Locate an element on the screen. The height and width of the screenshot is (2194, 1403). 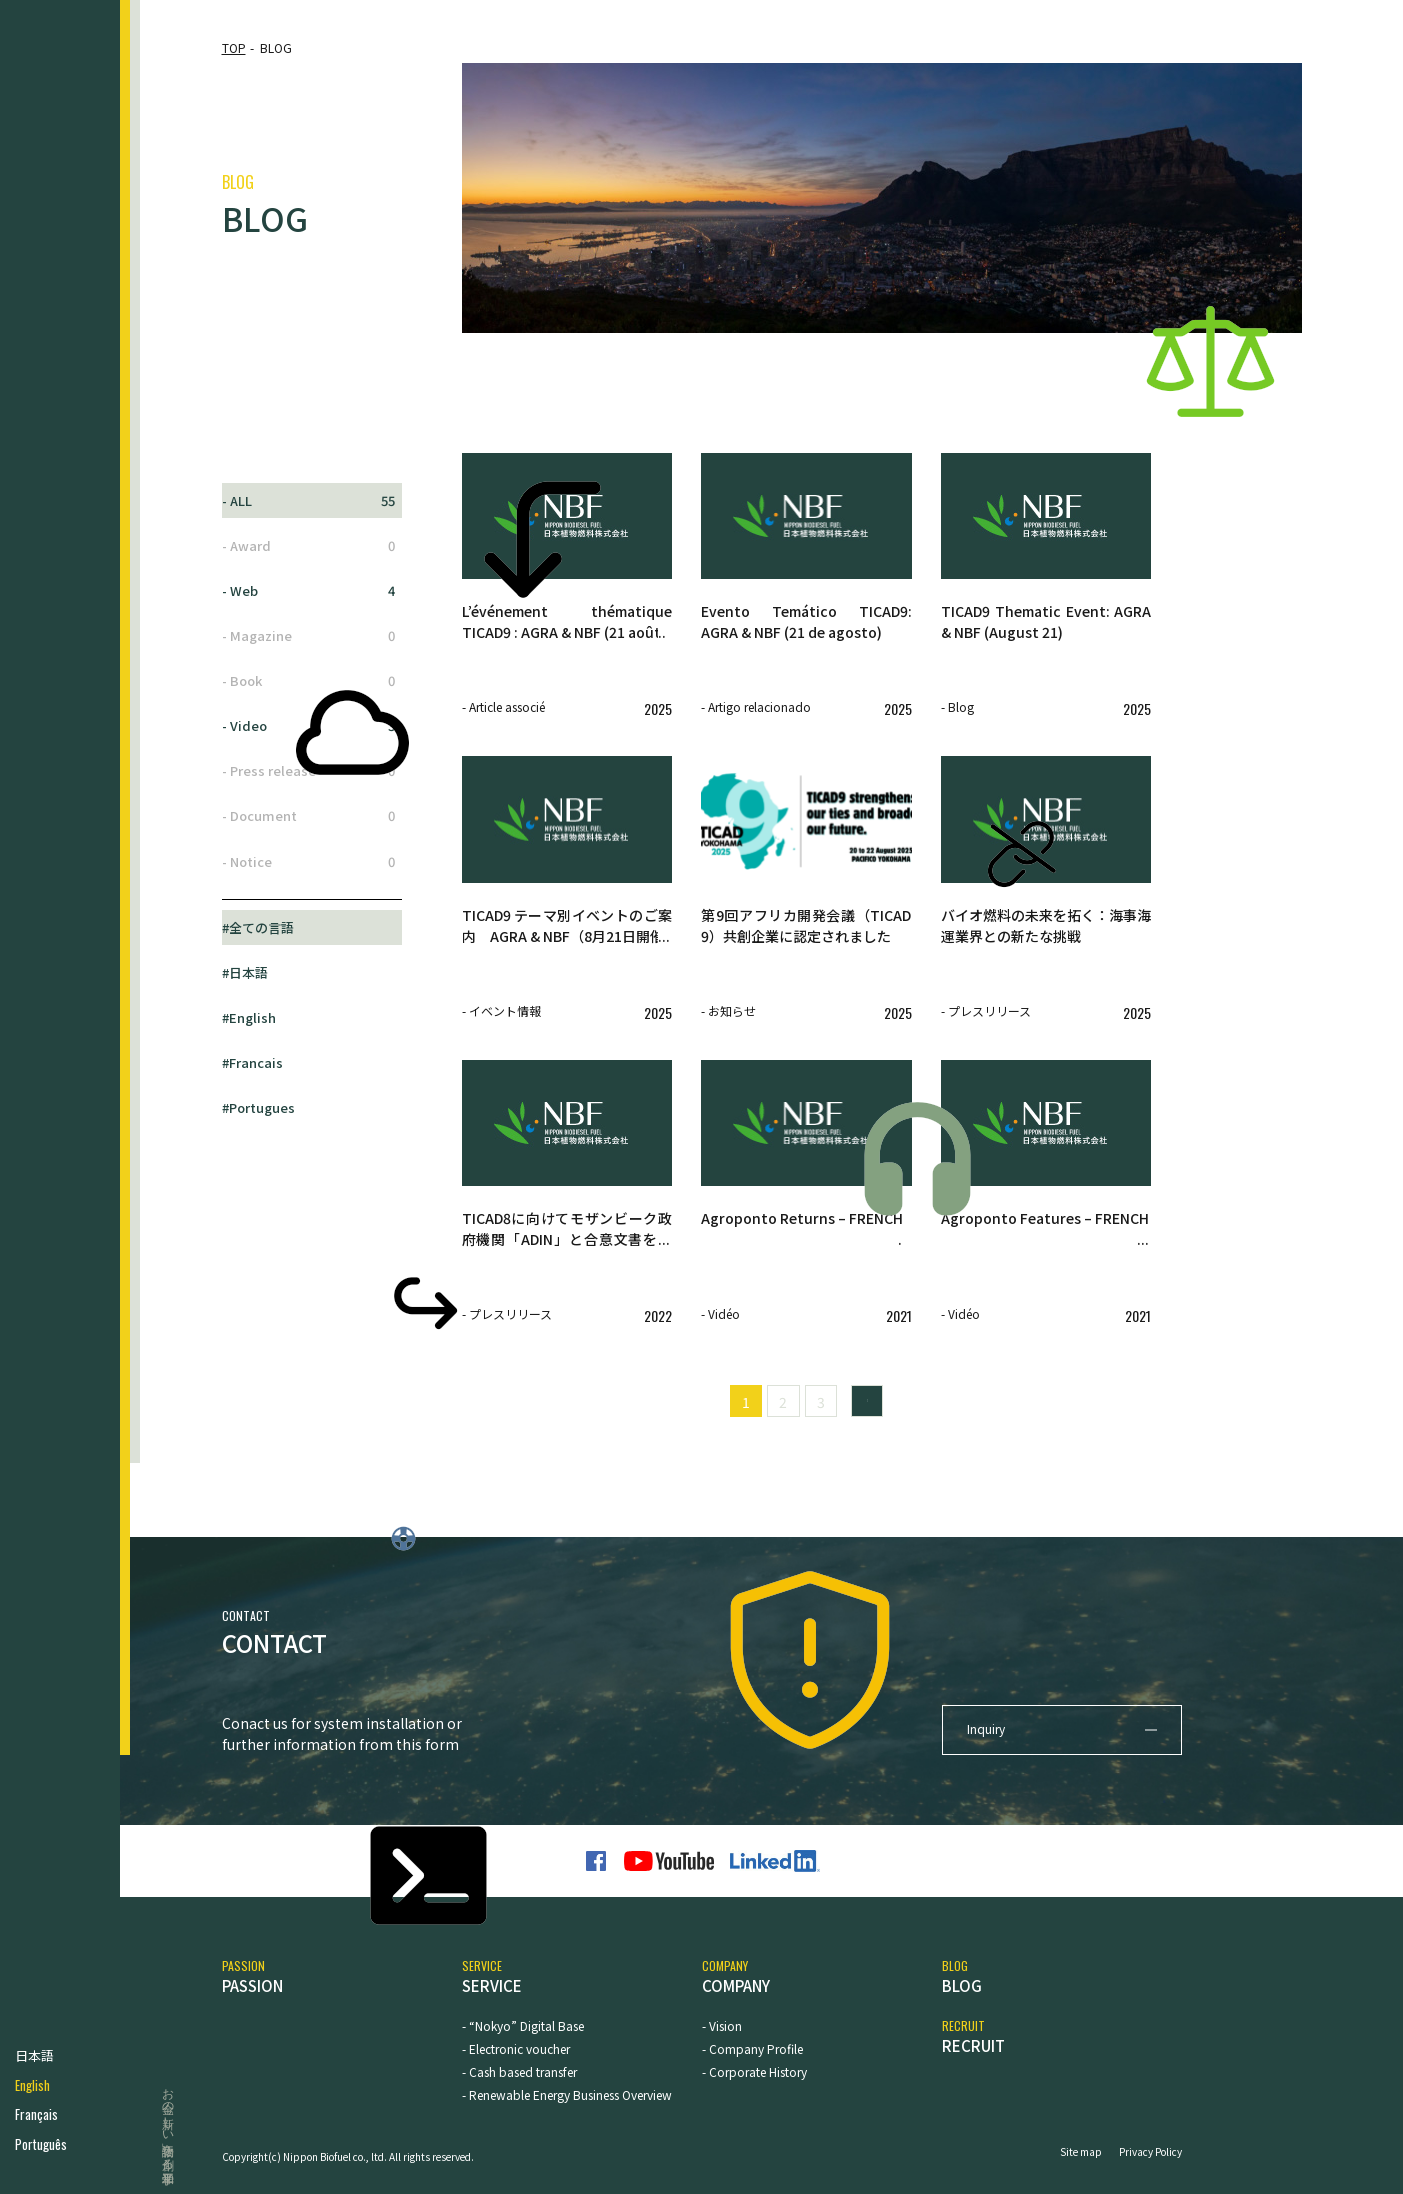
cloud storage or sync status is located at coordinates (352, 732).